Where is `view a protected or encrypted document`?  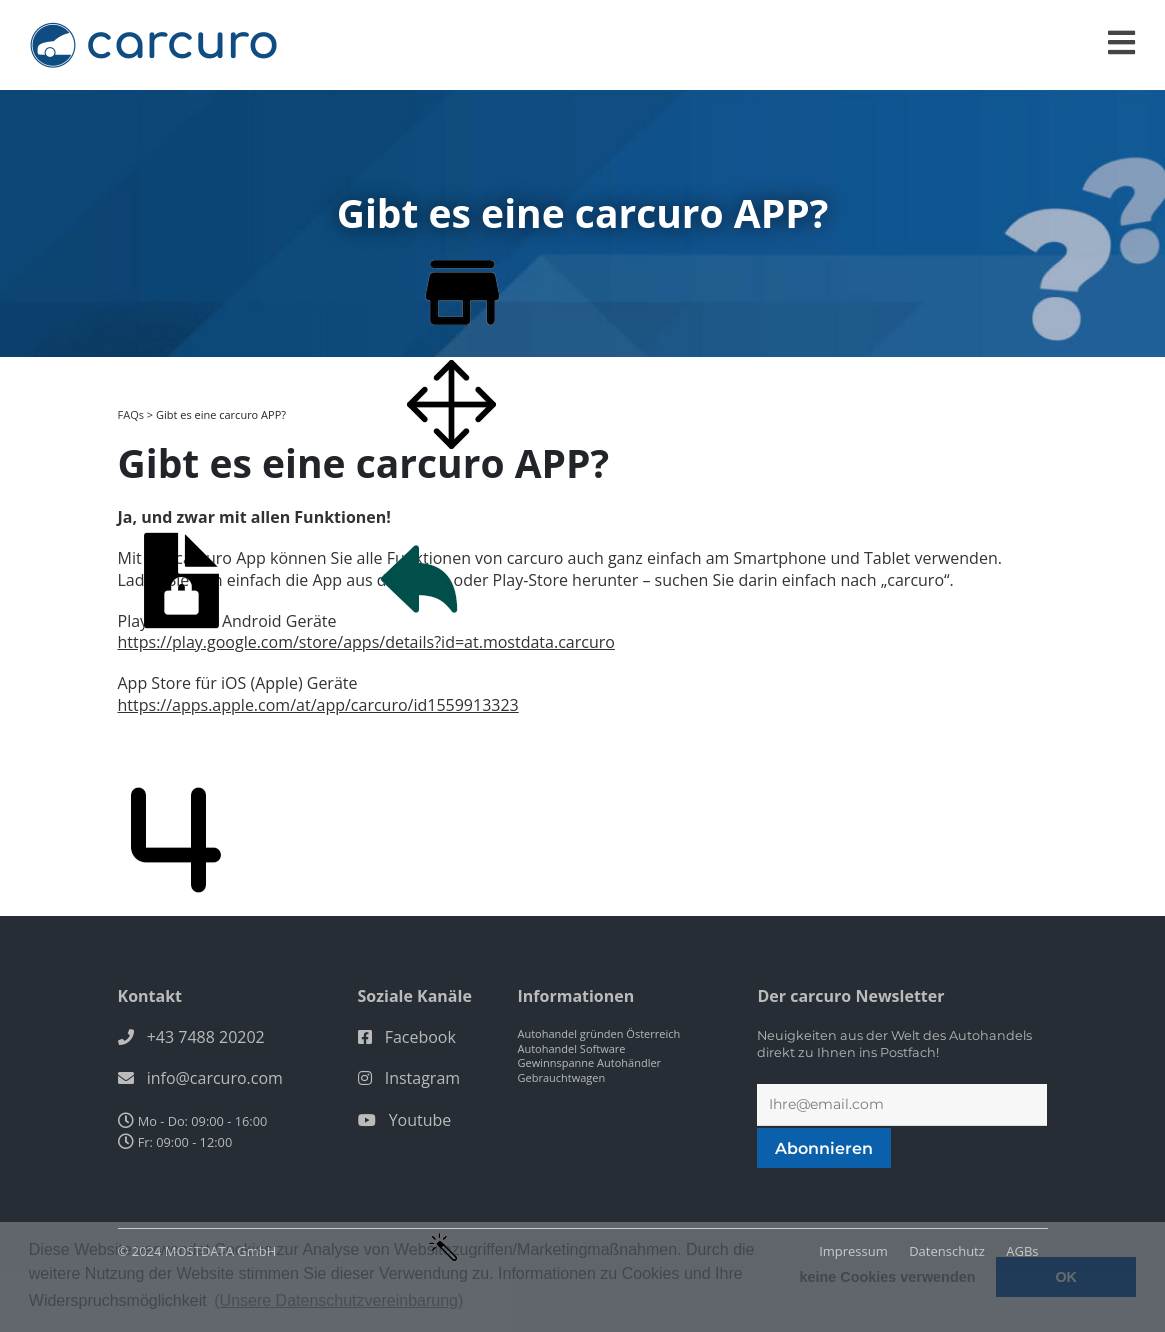 view a protected or encrypted document is located at coordinates (181, 580).